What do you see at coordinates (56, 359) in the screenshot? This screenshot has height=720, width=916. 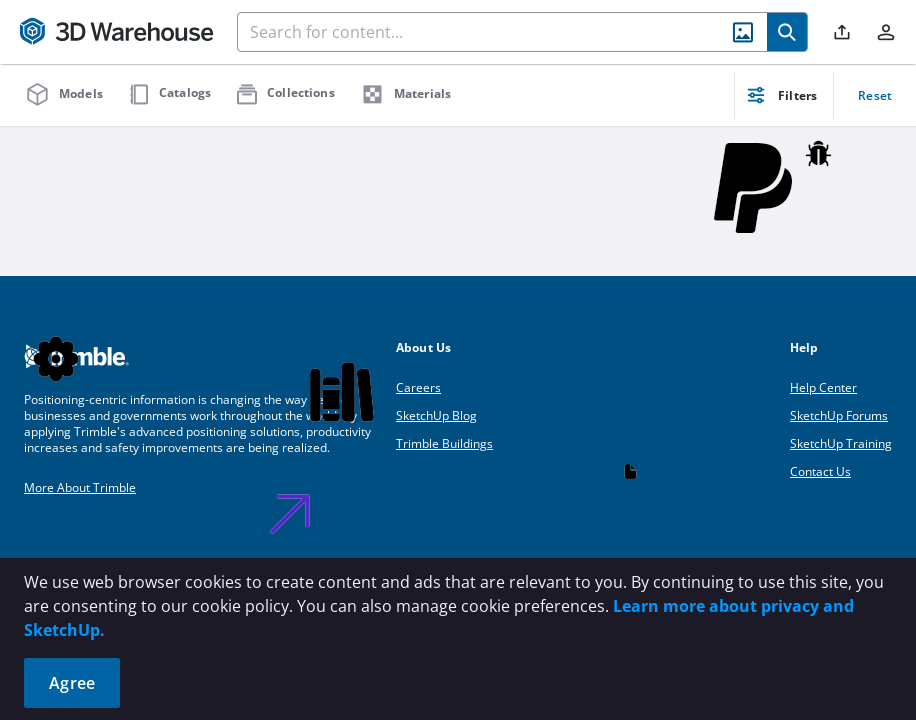 I see `access garden or plant care features` at bounding box center [56, 359].